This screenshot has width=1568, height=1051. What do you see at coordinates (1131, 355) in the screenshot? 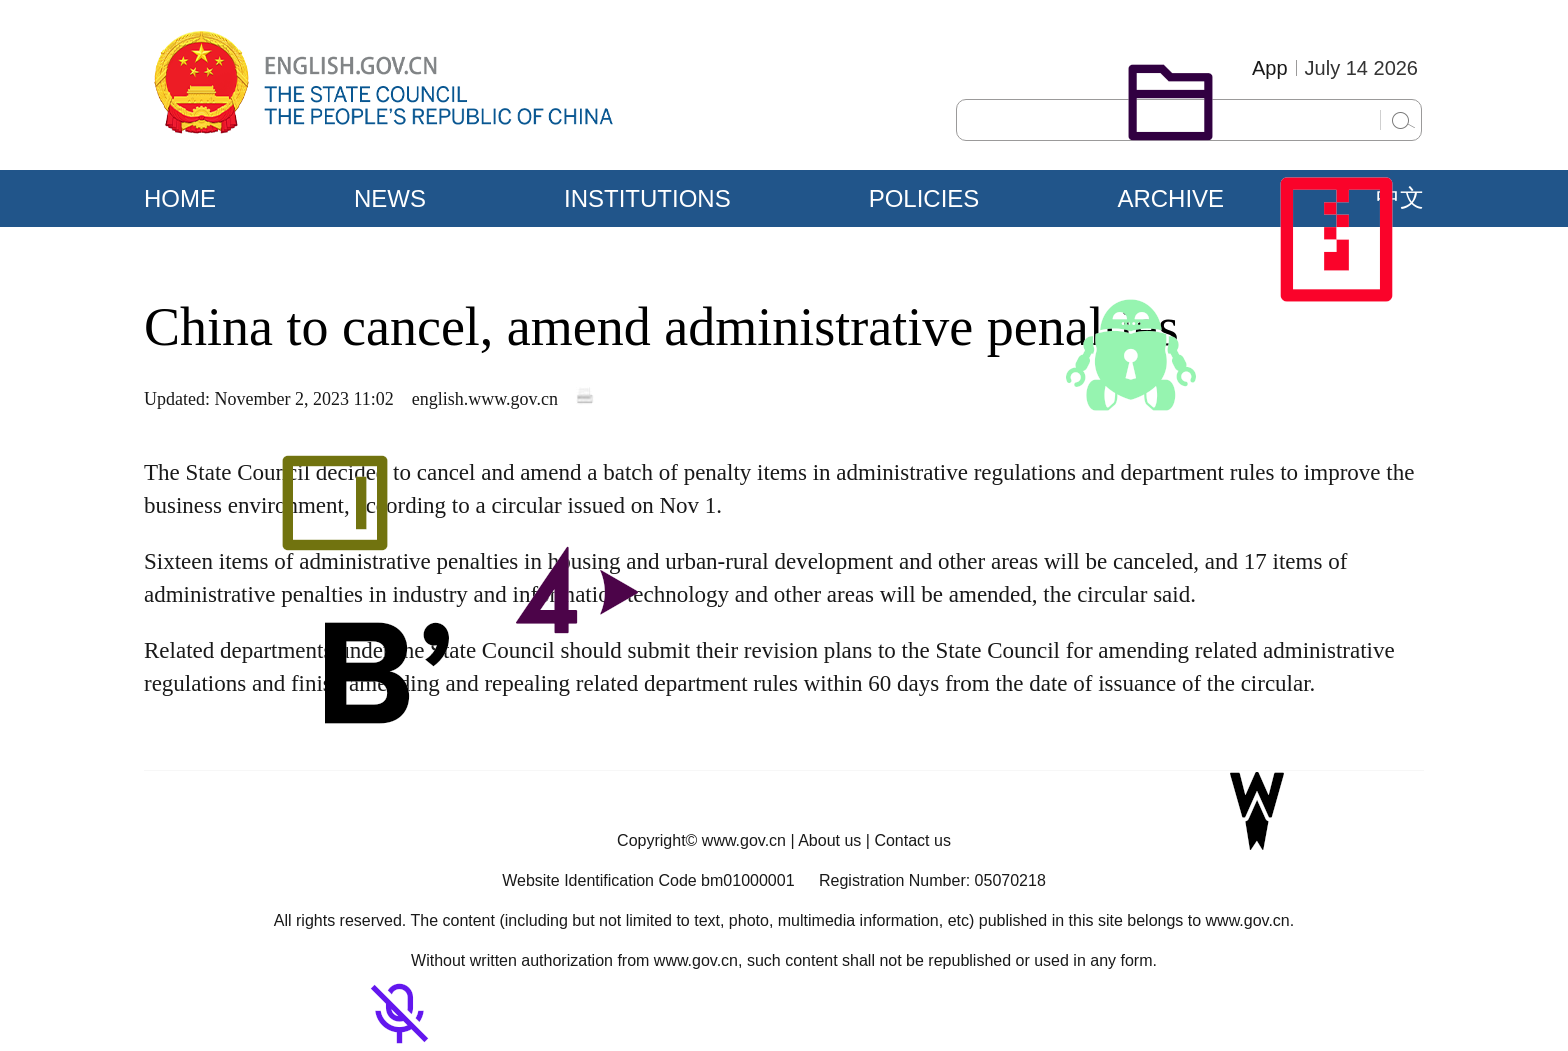
I see `open cryptomator encryption app` at bounding box center [1131, 355].